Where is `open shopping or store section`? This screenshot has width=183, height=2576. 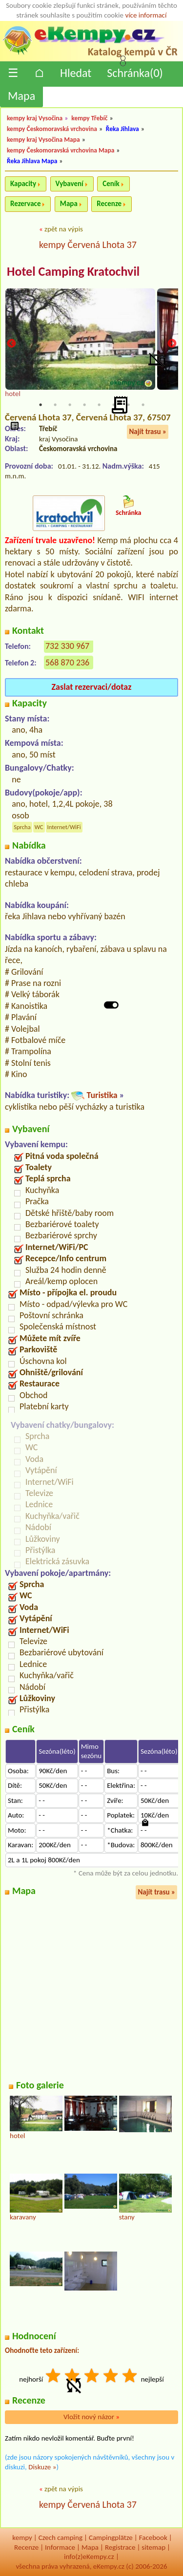 open shopping or store section is located at coordinates (145, 1822).